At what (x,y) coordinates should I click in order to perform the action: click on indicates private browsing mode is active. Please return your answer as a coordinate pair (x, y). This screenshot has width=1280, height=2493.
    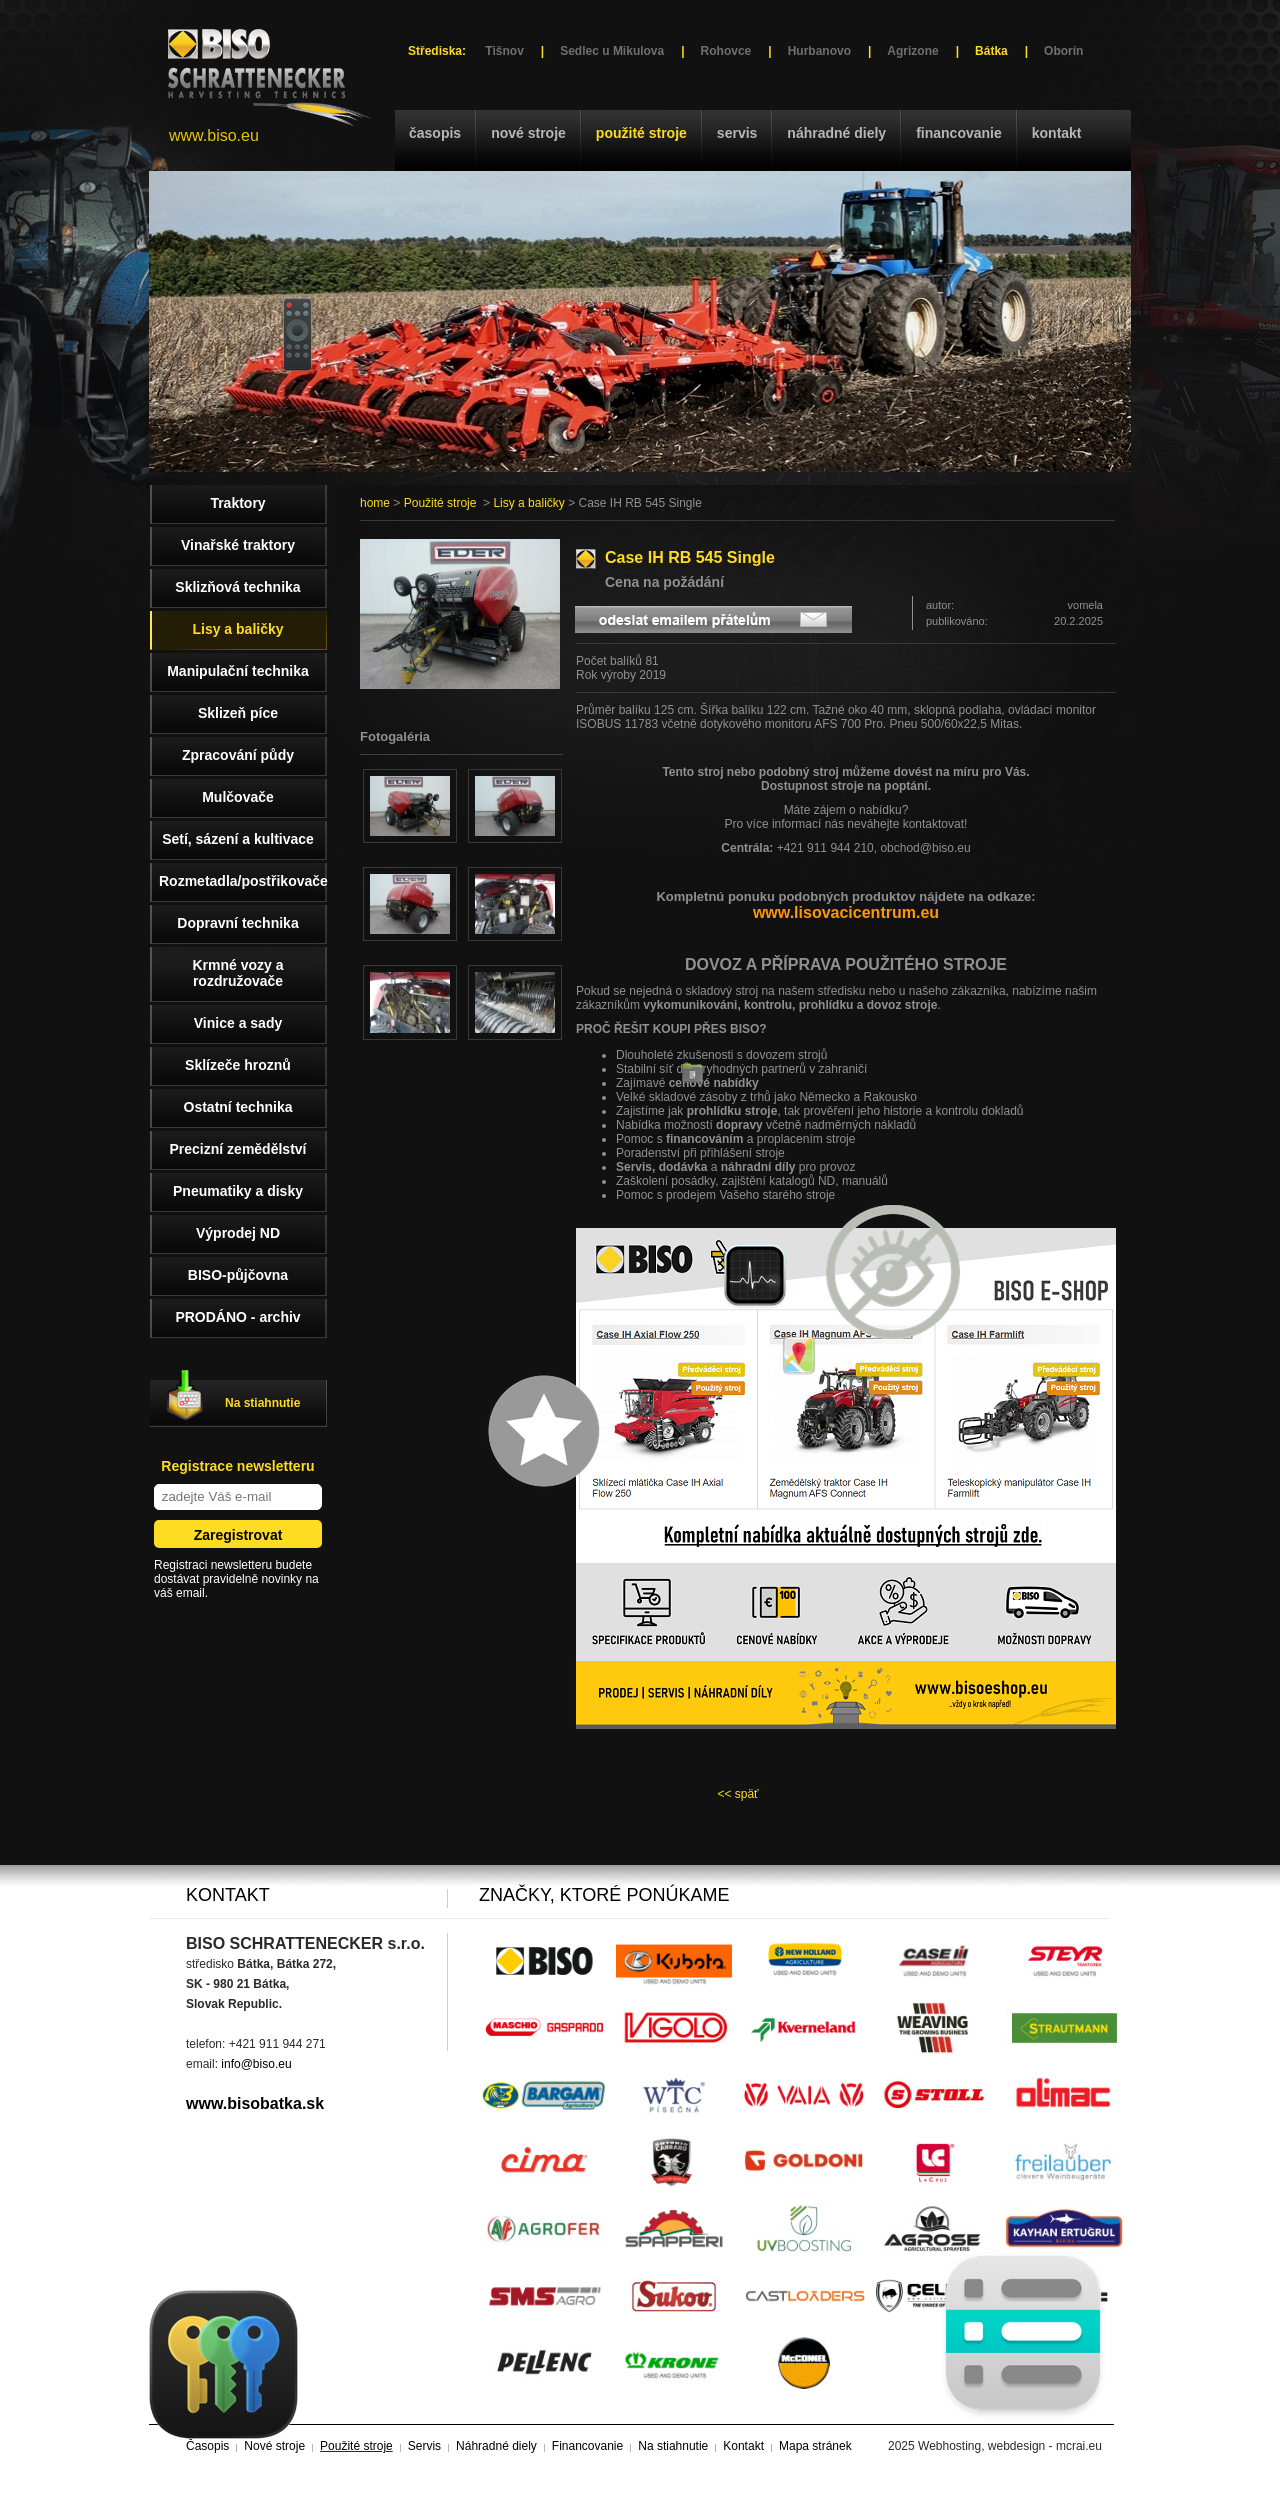
    Looking at the image, I should click on (893, 1273).